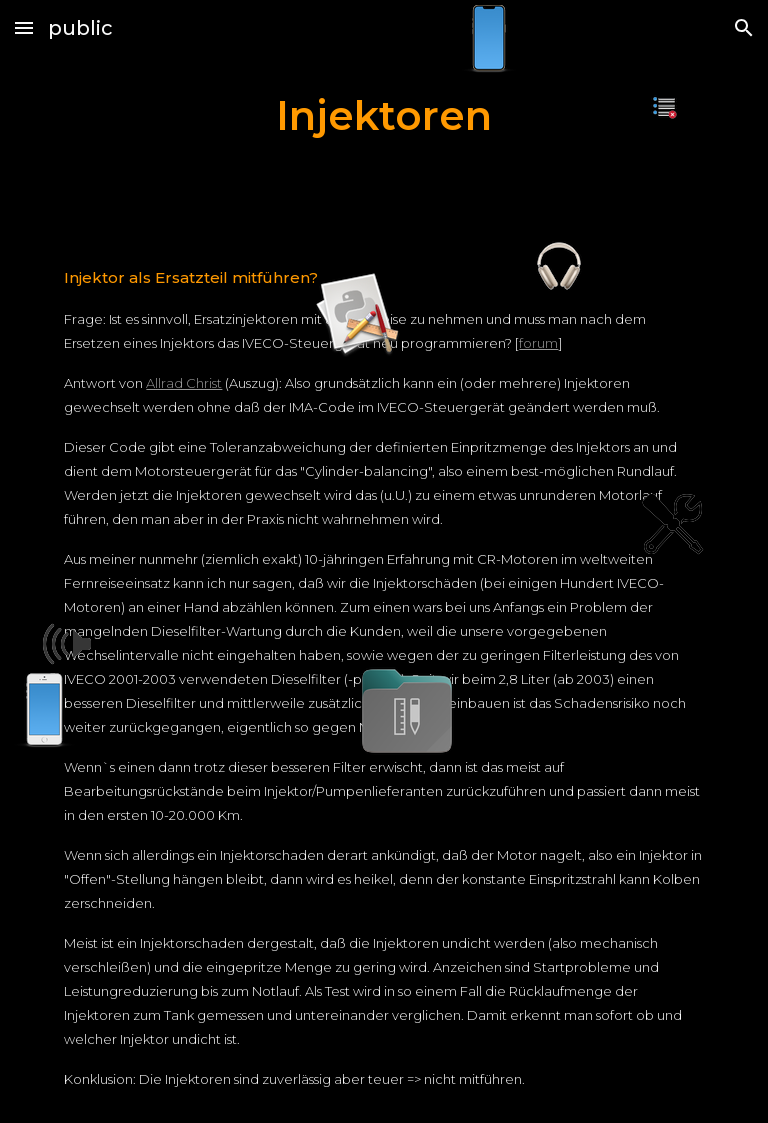 This screenshot has height=1123, width=768. I want to click on iPhone 13 Pro device icon, so click(489, 39).